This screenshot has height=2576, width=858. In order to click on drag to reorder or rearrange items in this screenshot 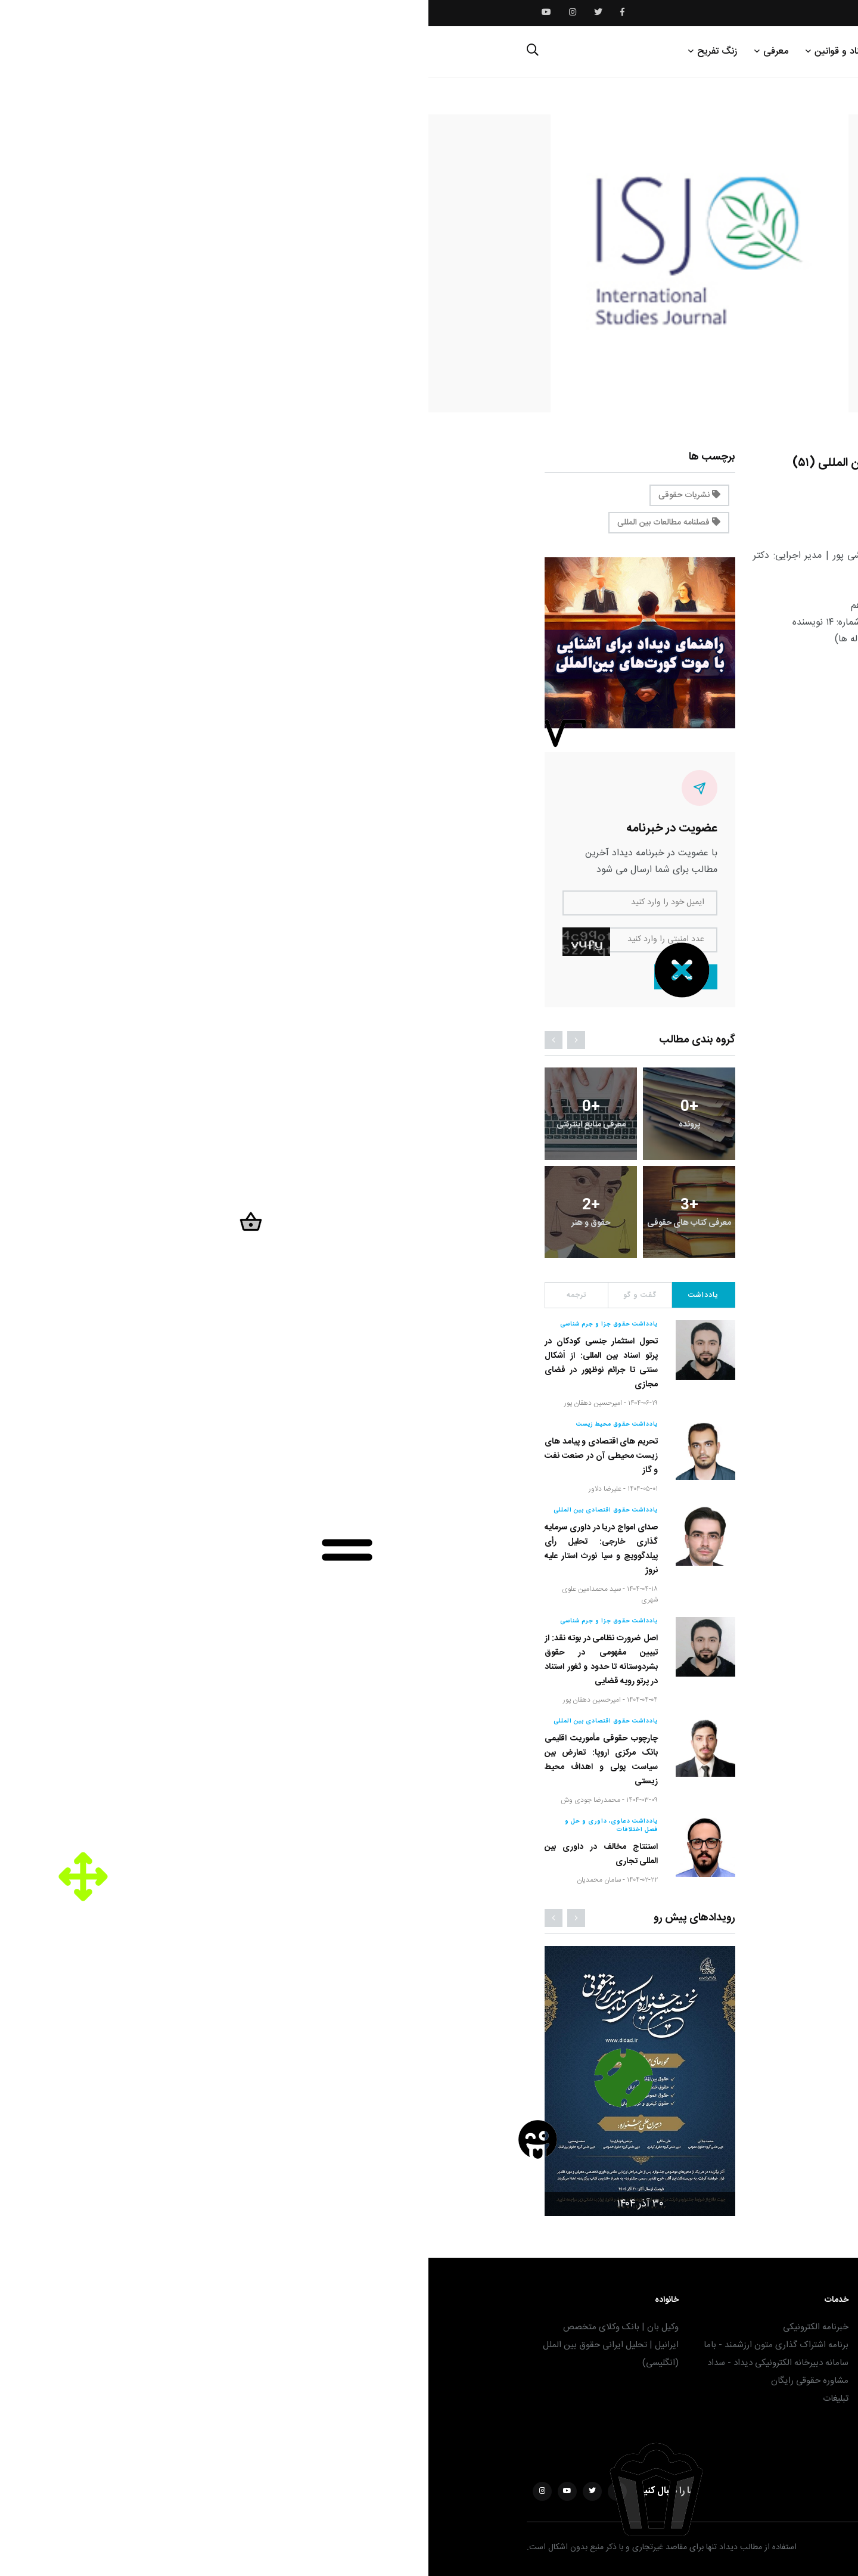, I will do `click(347, 1550)`.